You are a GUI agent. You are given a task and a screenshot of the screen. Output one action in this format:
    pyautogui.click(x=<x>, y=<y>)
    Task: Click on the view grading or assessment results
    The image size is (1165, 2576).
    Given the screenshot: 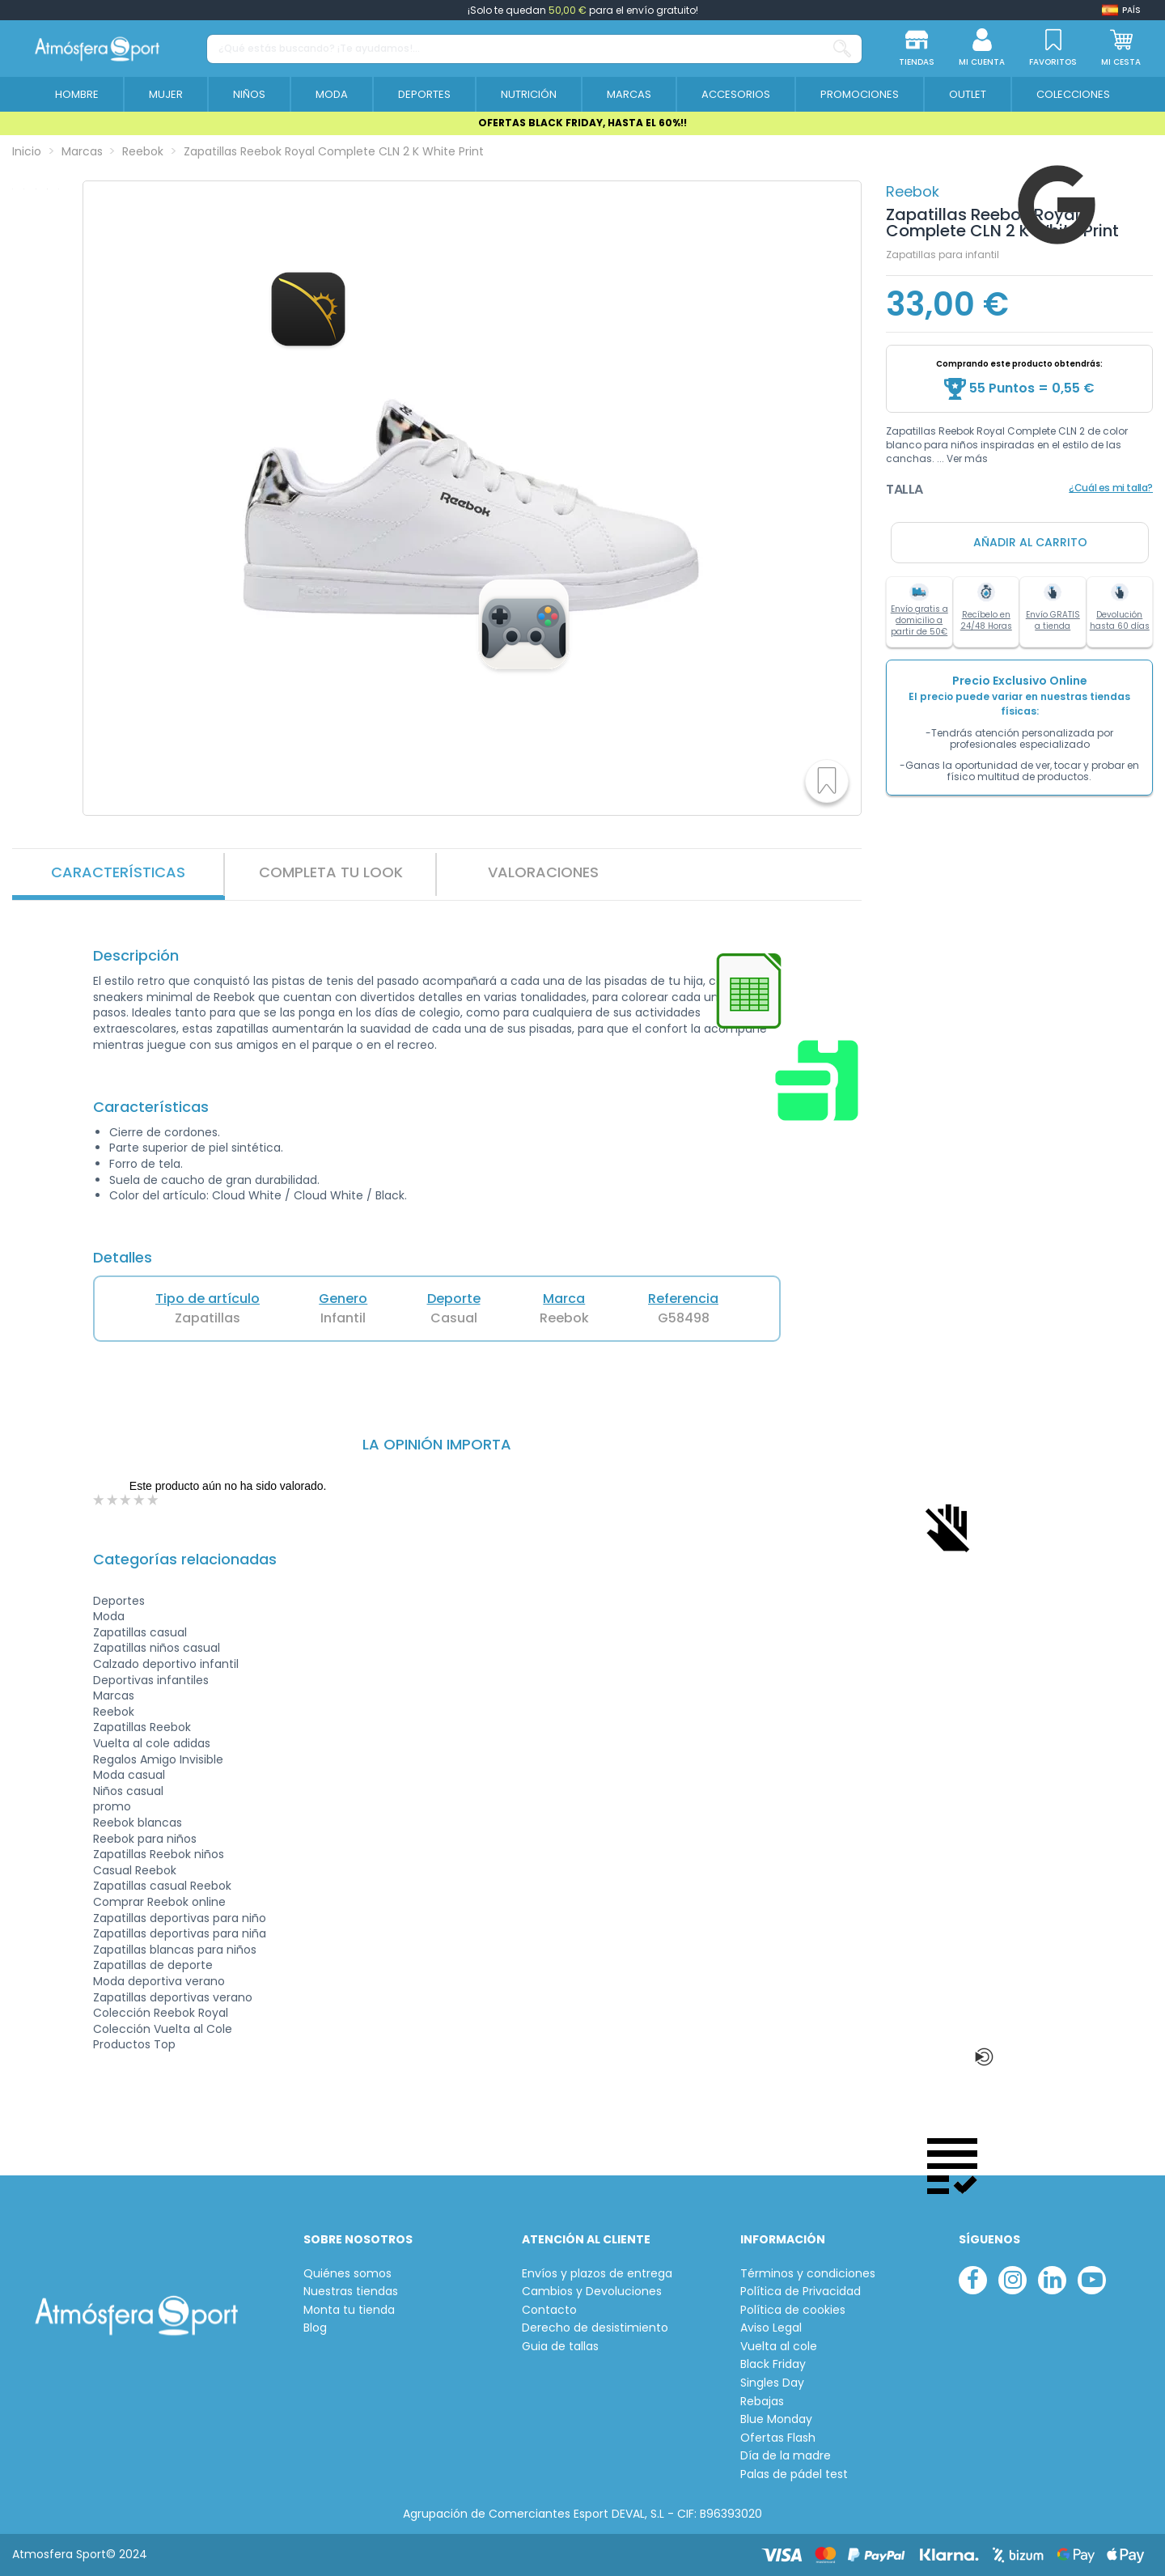 What is the action you would take?
    pyautogui.click(x=951, y=2166)
    